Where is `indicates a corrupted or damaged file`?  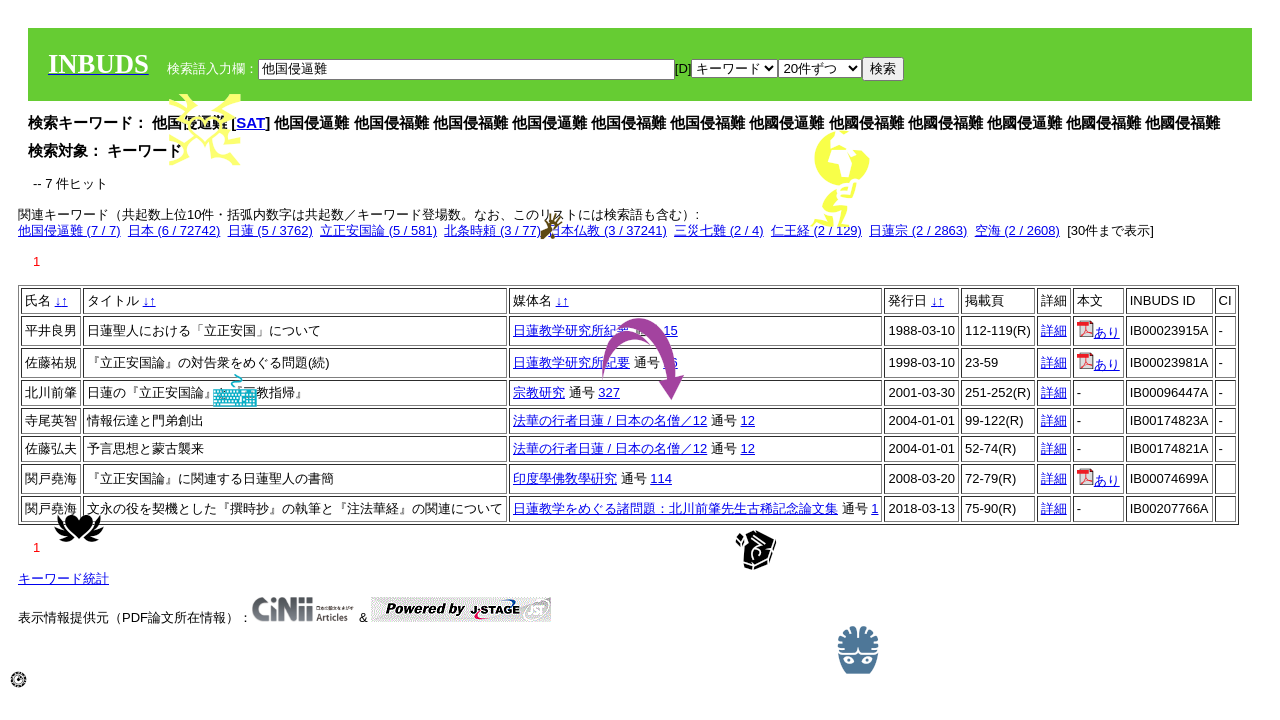 indicates a corrupted or damaged file is located at coordinates (756, 550).